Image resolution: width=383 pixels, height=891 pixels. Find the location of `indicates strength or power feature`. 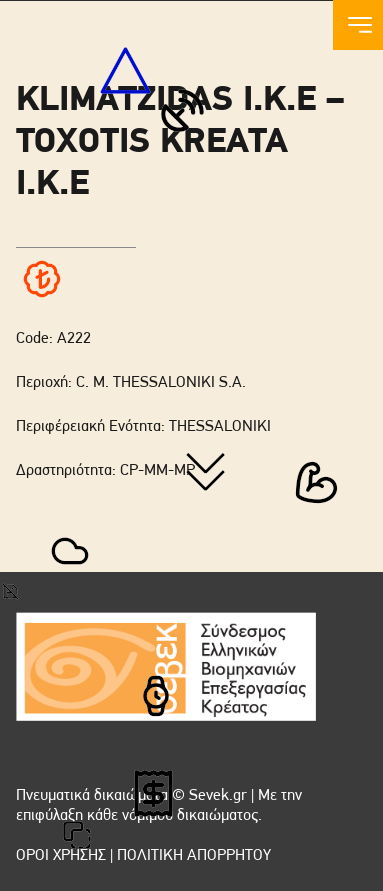

indicates strength or power feature is located at coordinates (316, 482).